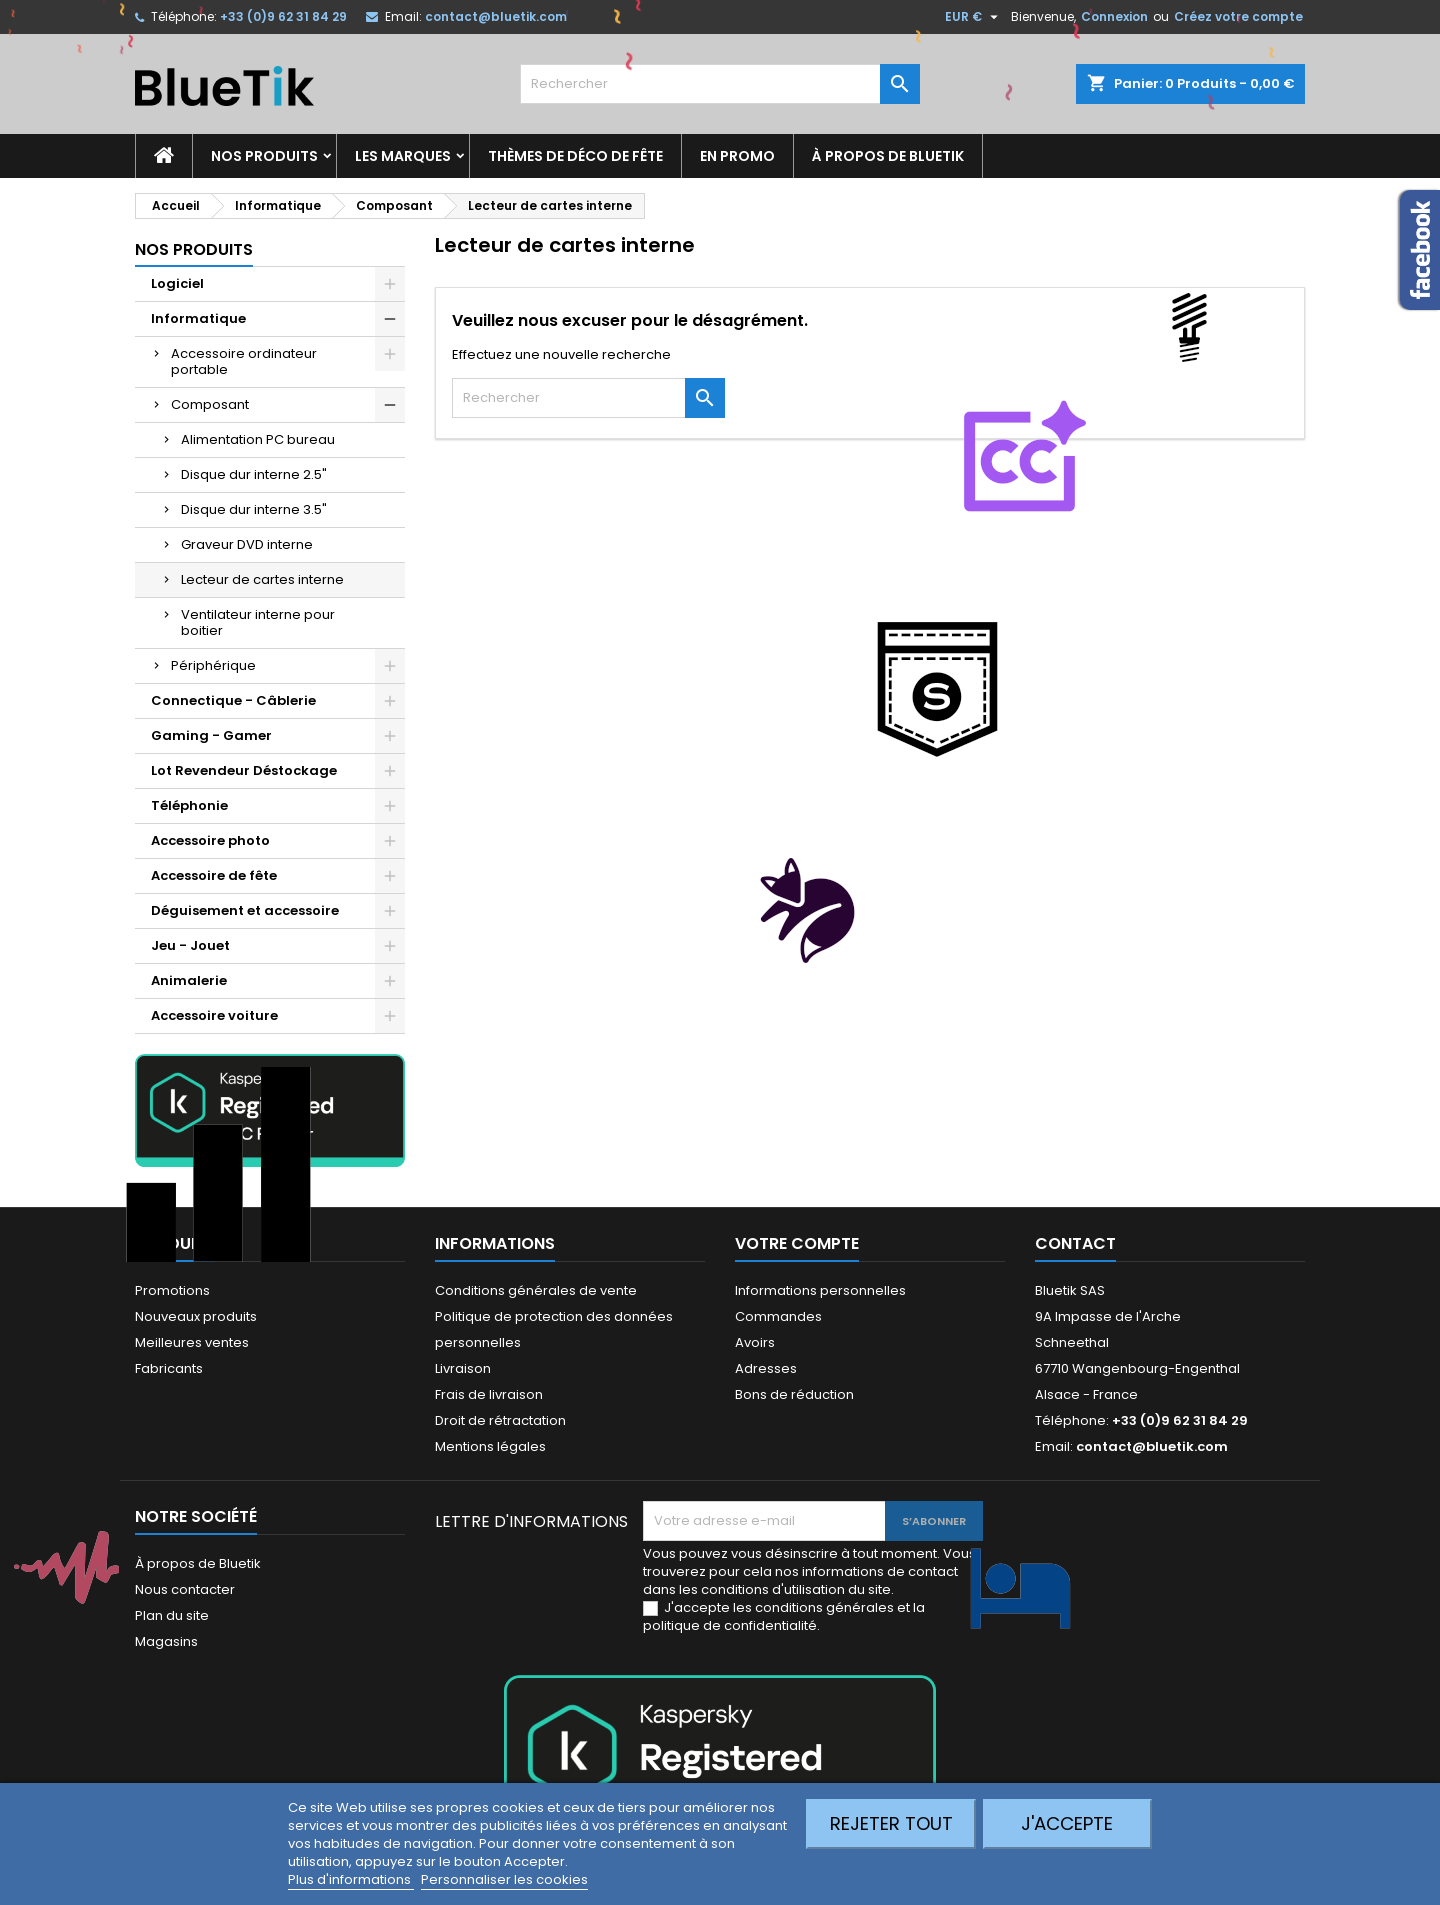 This screenshot has width=1440, height=1905. What do you see at coordinates (66, 1567) in the screenshot?
I see `open audiomack music streaming app` at bounding box center [66, 1567].